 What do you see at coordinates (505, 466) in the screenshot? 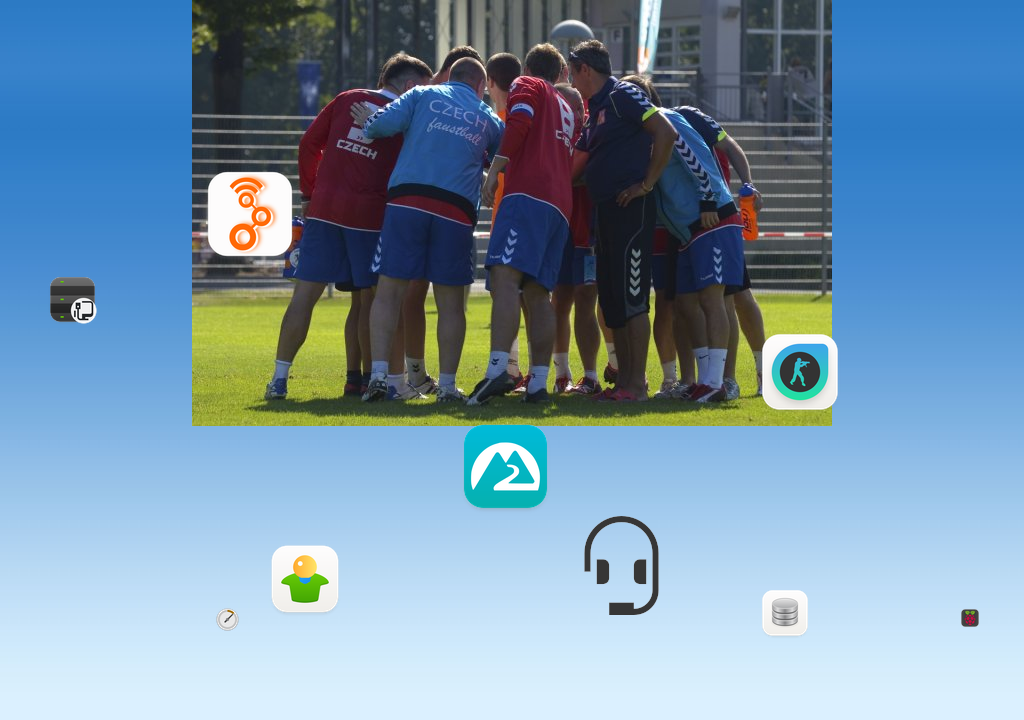
I see `launch Two Point Hospital game` at bounding box center [505, 466].